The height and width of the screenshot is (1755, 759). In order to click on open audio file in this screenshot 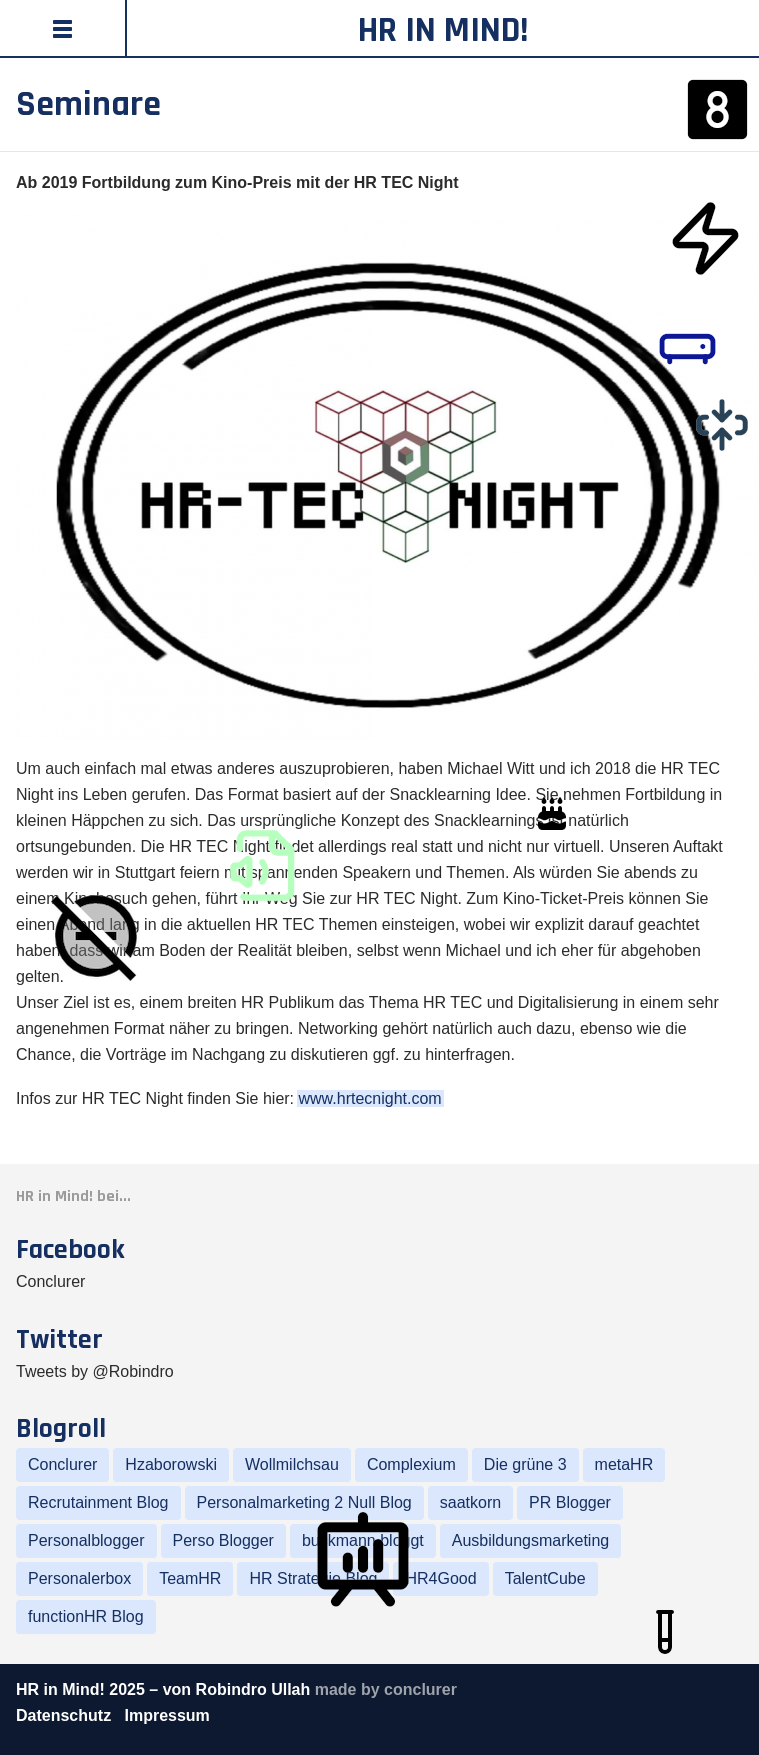, I will do `click(265, 865)`.